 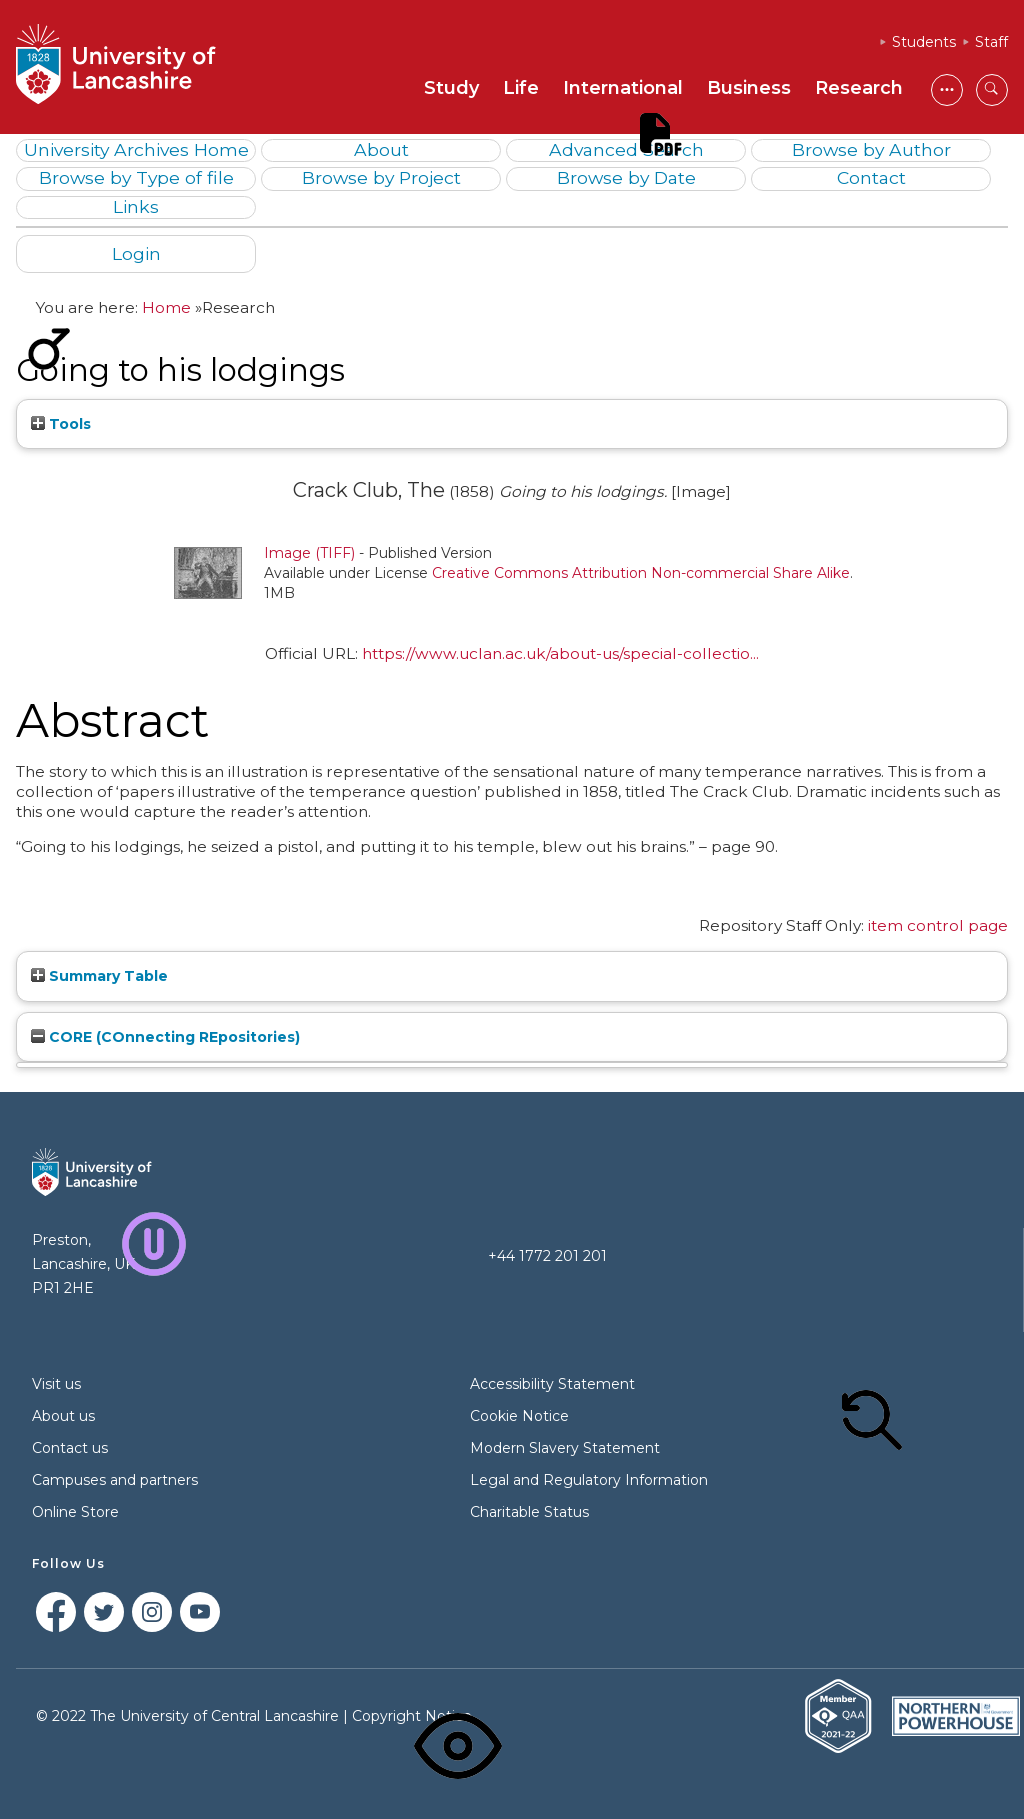 I want to click on view or preview content, so click(x=458, y=1746).